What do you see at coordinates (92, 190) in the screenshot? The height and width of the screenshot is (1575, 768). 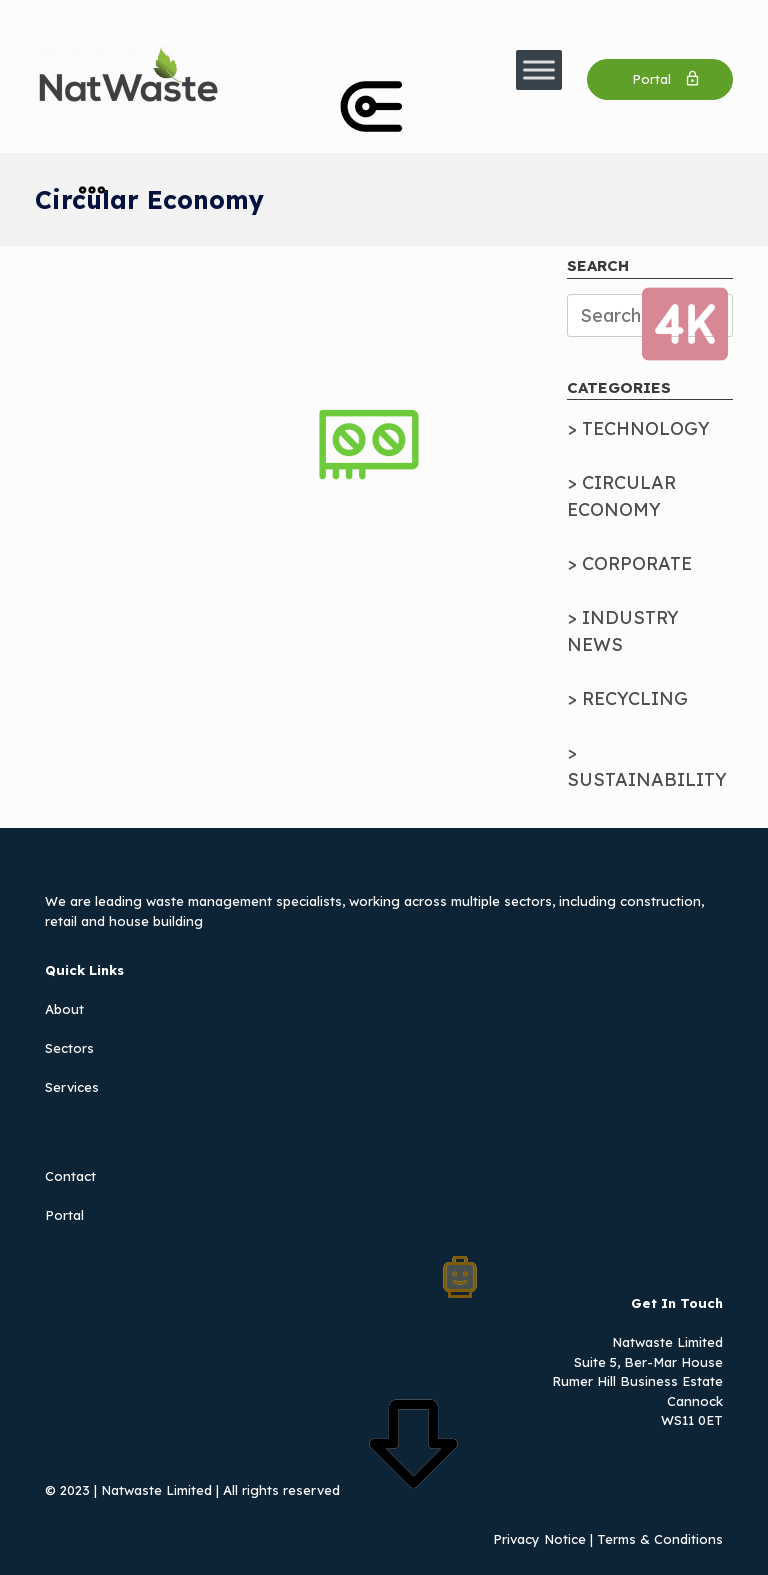 I see `open more options menu` at bounding box center [92, 190].